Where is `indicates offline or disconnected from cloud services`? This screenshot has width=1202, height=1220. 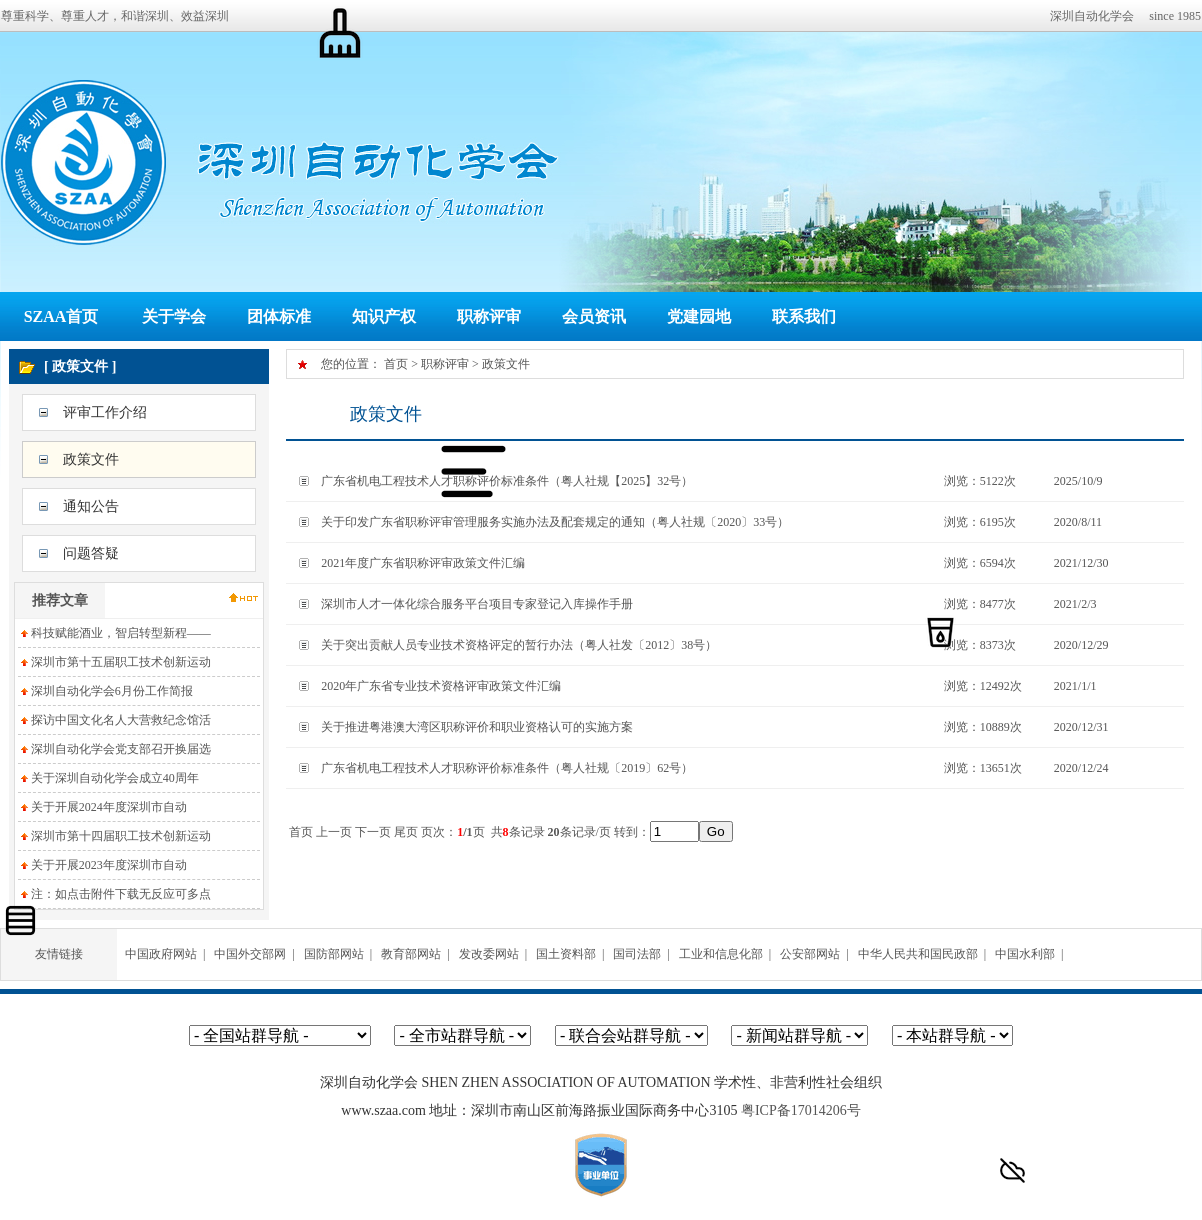
indicates offline or disconnected from cloud services is located at coordinates (1012, 1170).